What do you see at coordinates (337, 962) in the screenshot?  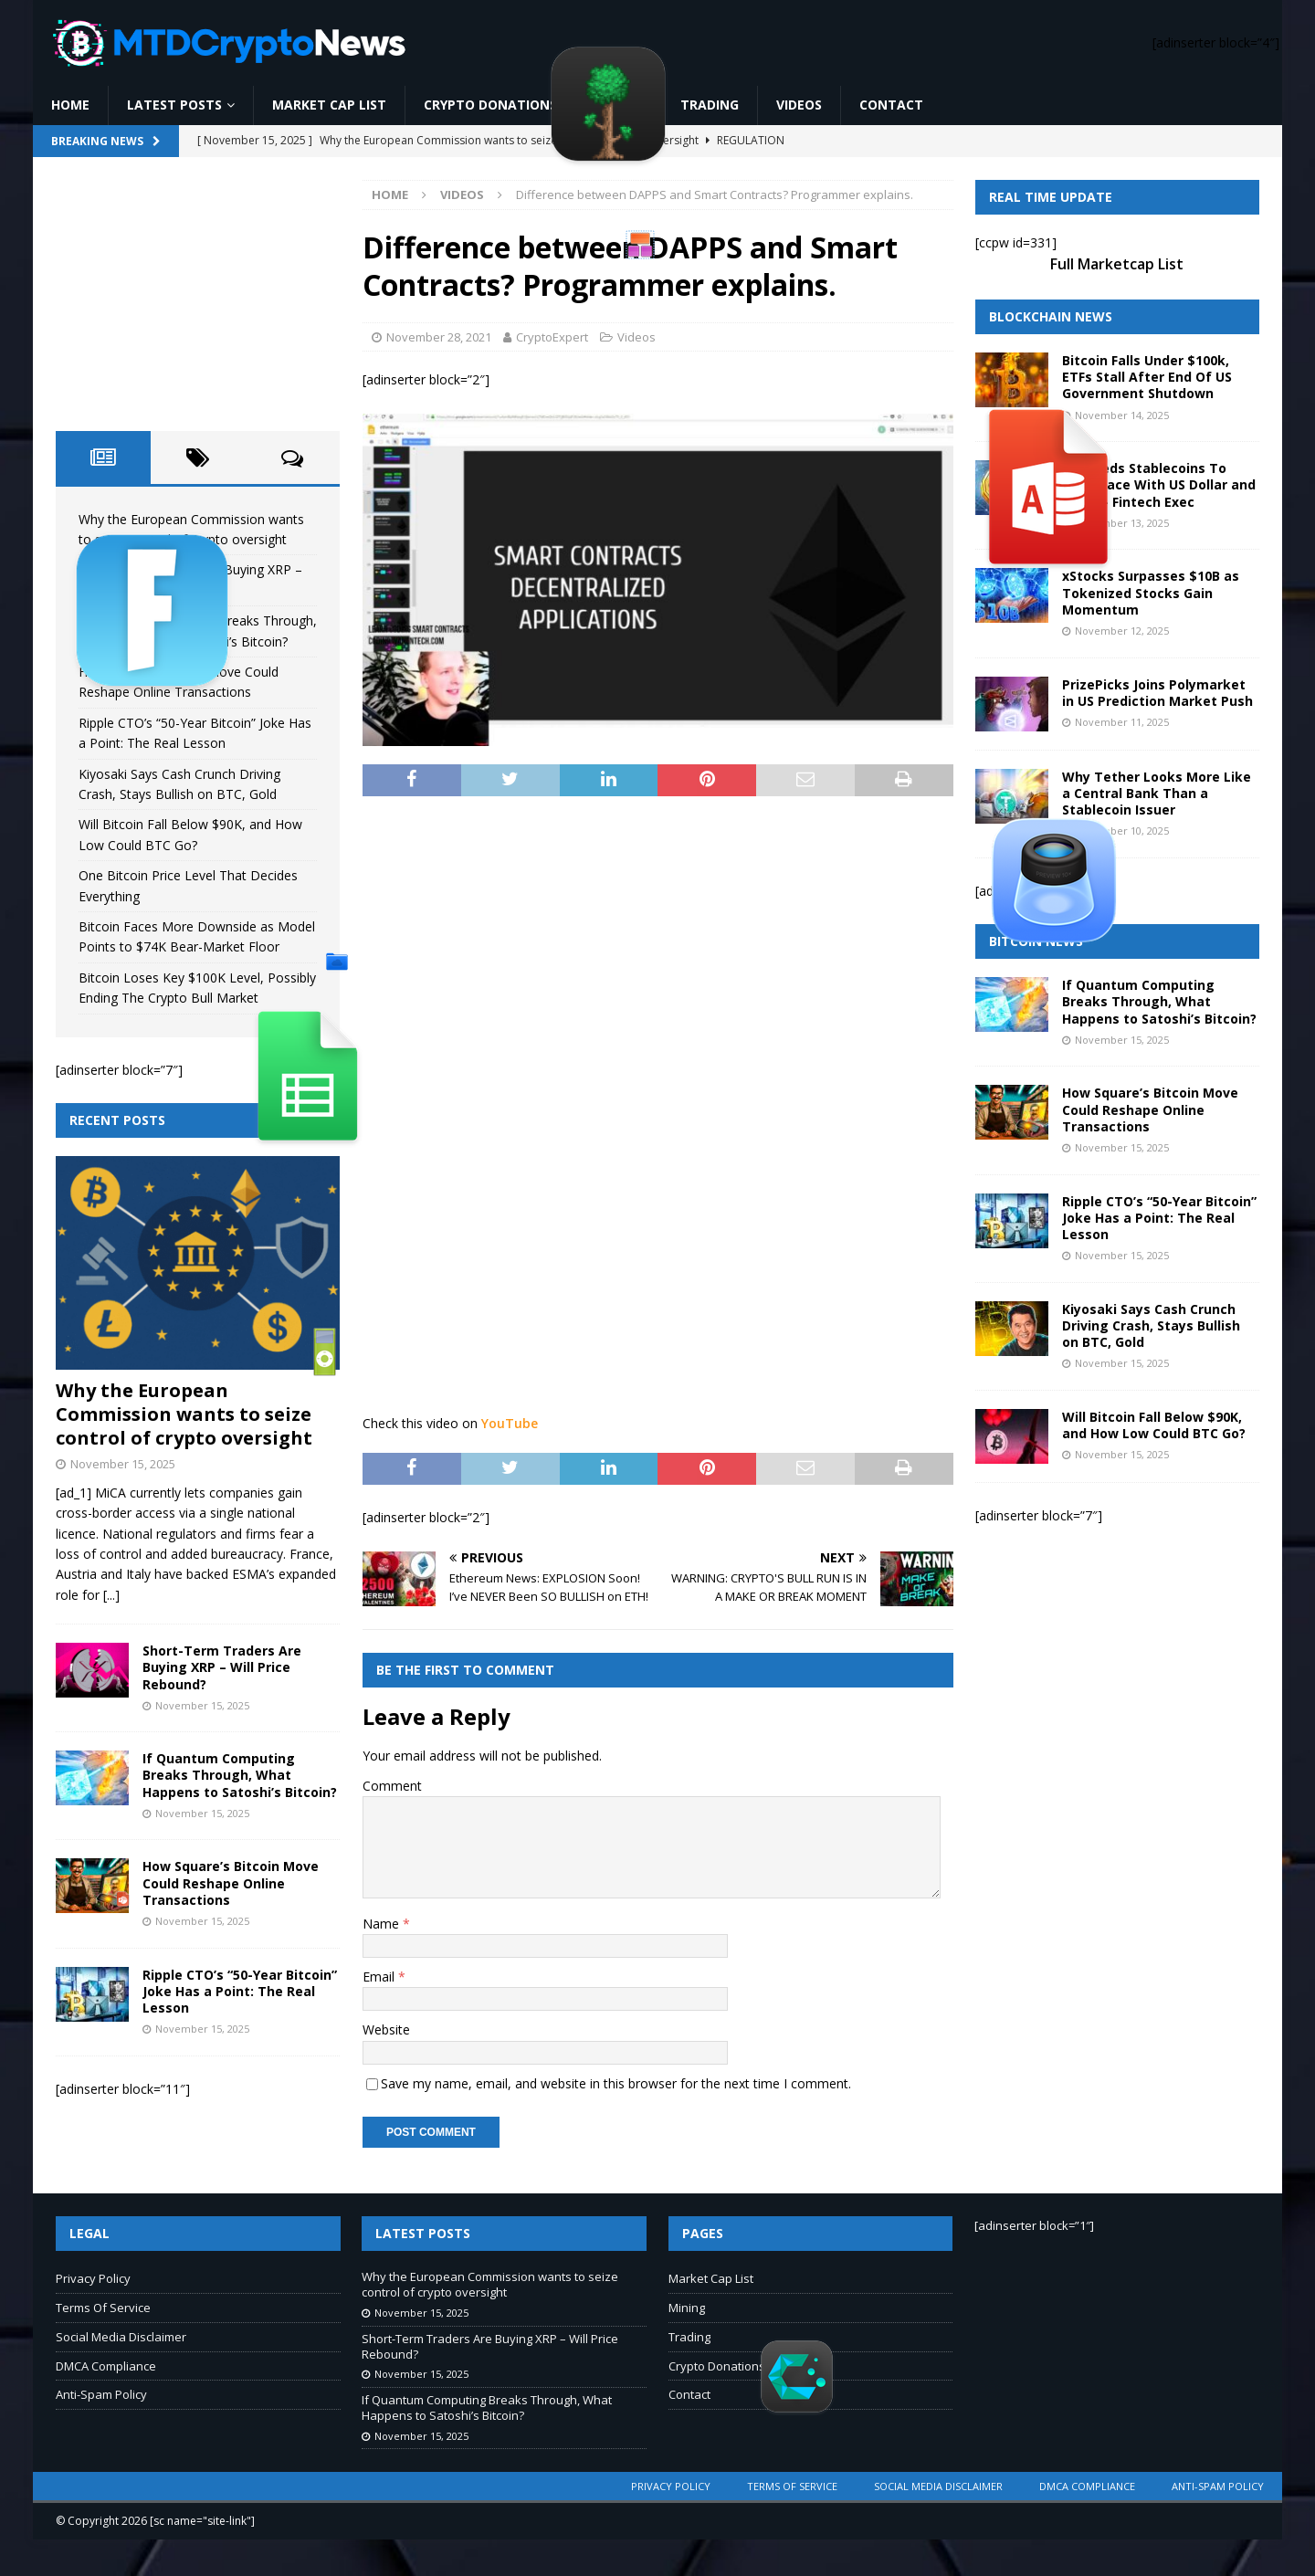 I see `access cloud-synced files and folders` at bounding box center [337, 962].